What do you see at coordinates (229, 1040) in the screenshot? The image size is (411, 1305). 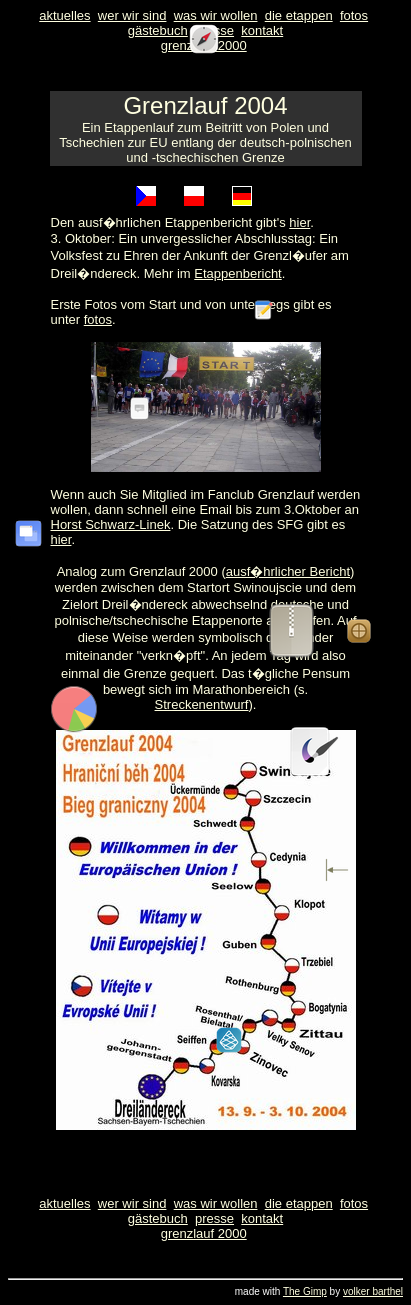 I see `open Pinegrow web editor application` at bounding box center [229, 1040].